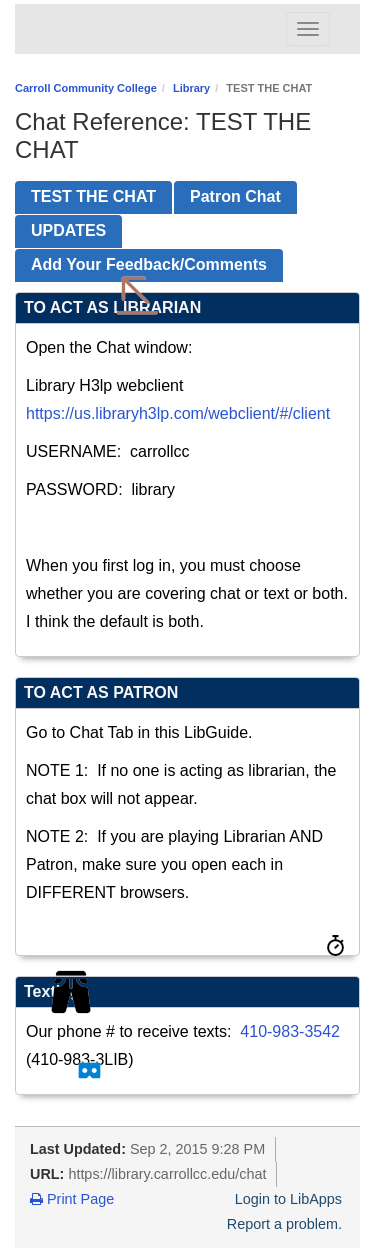 The height and width of the screenshot is (1248, 375). Describe the element at coordinates (135, 295) in the screenshot. I see `move to top-left corner` at that location.